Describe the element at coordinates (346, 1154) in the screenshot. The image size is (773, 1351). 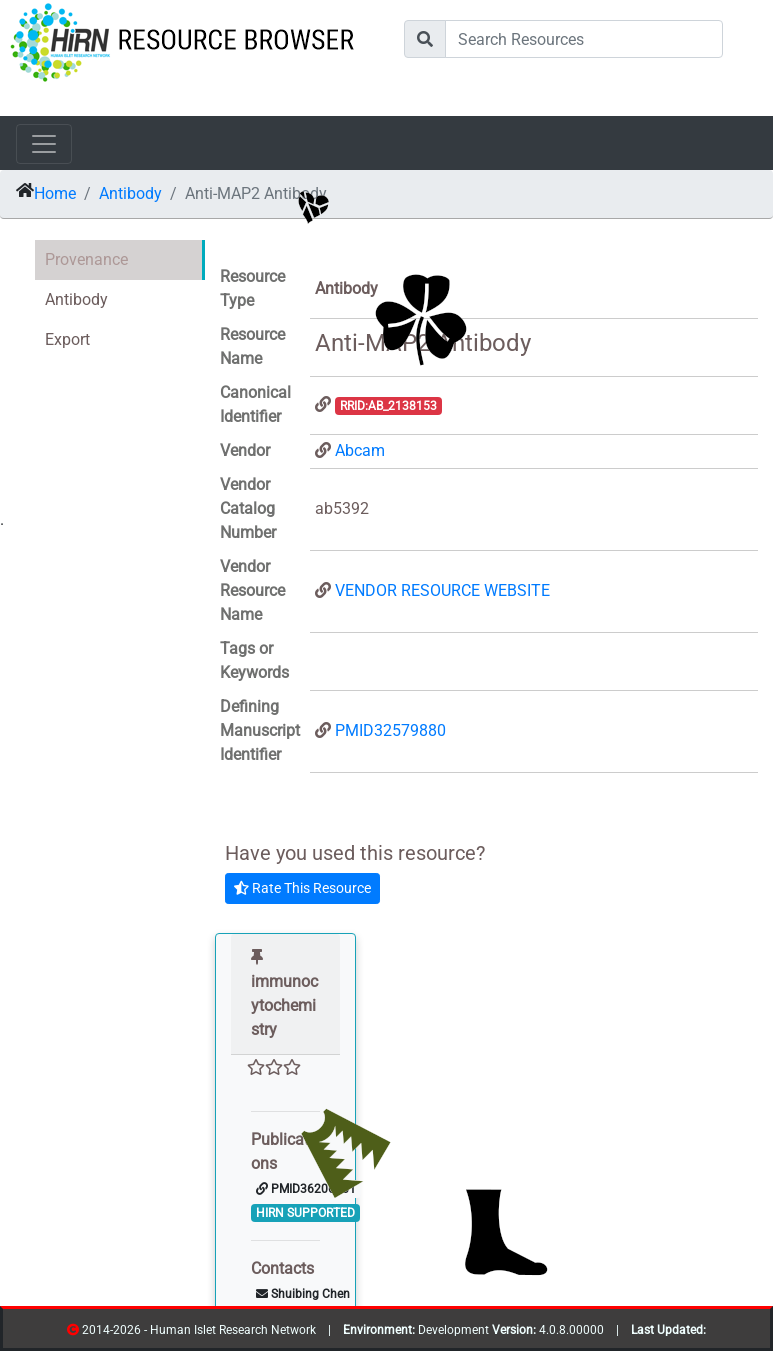
I see `attach or clip items together` at that location.